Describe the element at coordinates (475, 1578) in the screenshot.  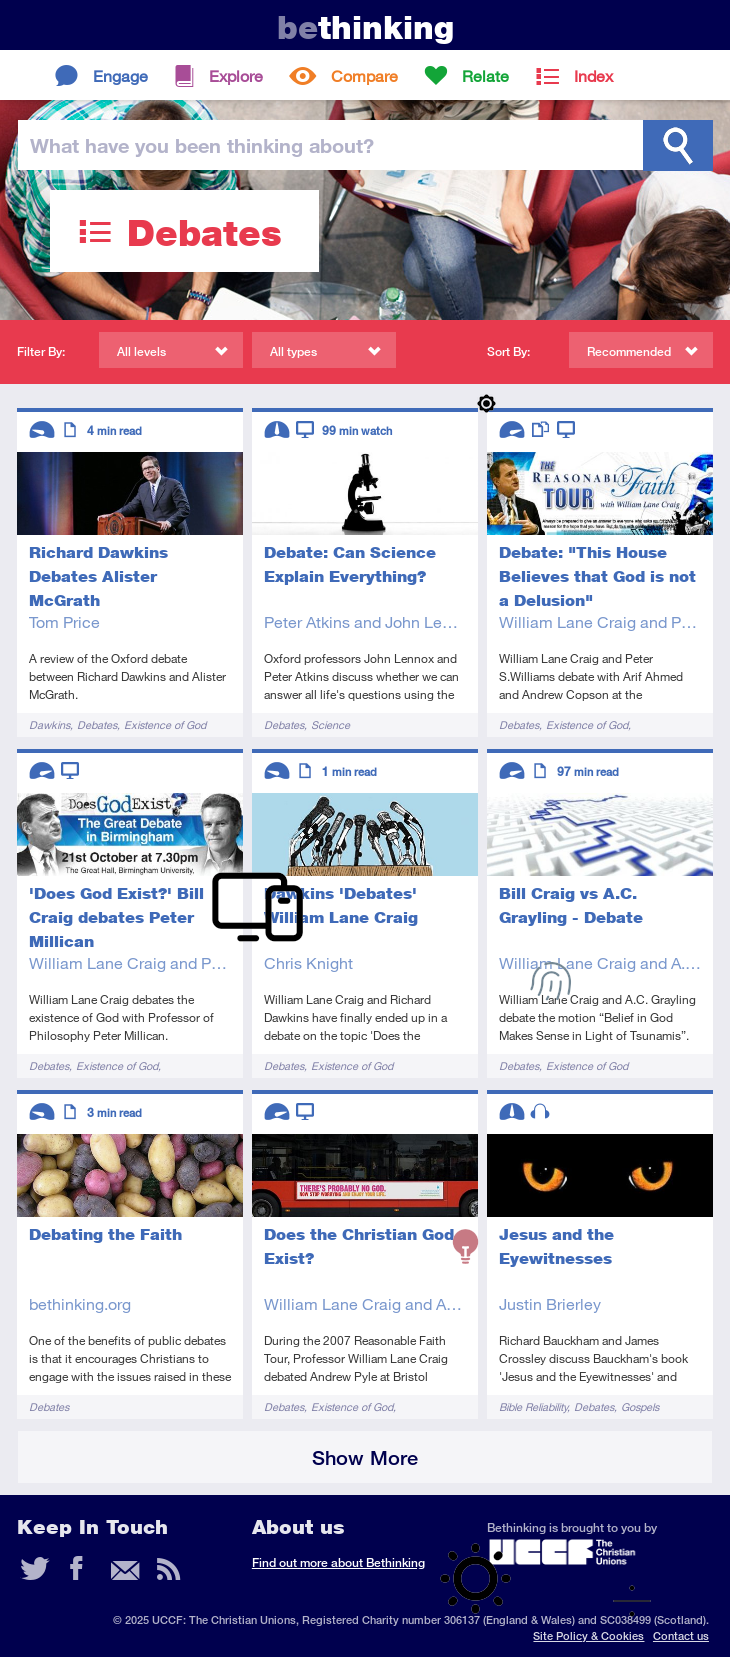
I see `decrease screen brightness` at that location.